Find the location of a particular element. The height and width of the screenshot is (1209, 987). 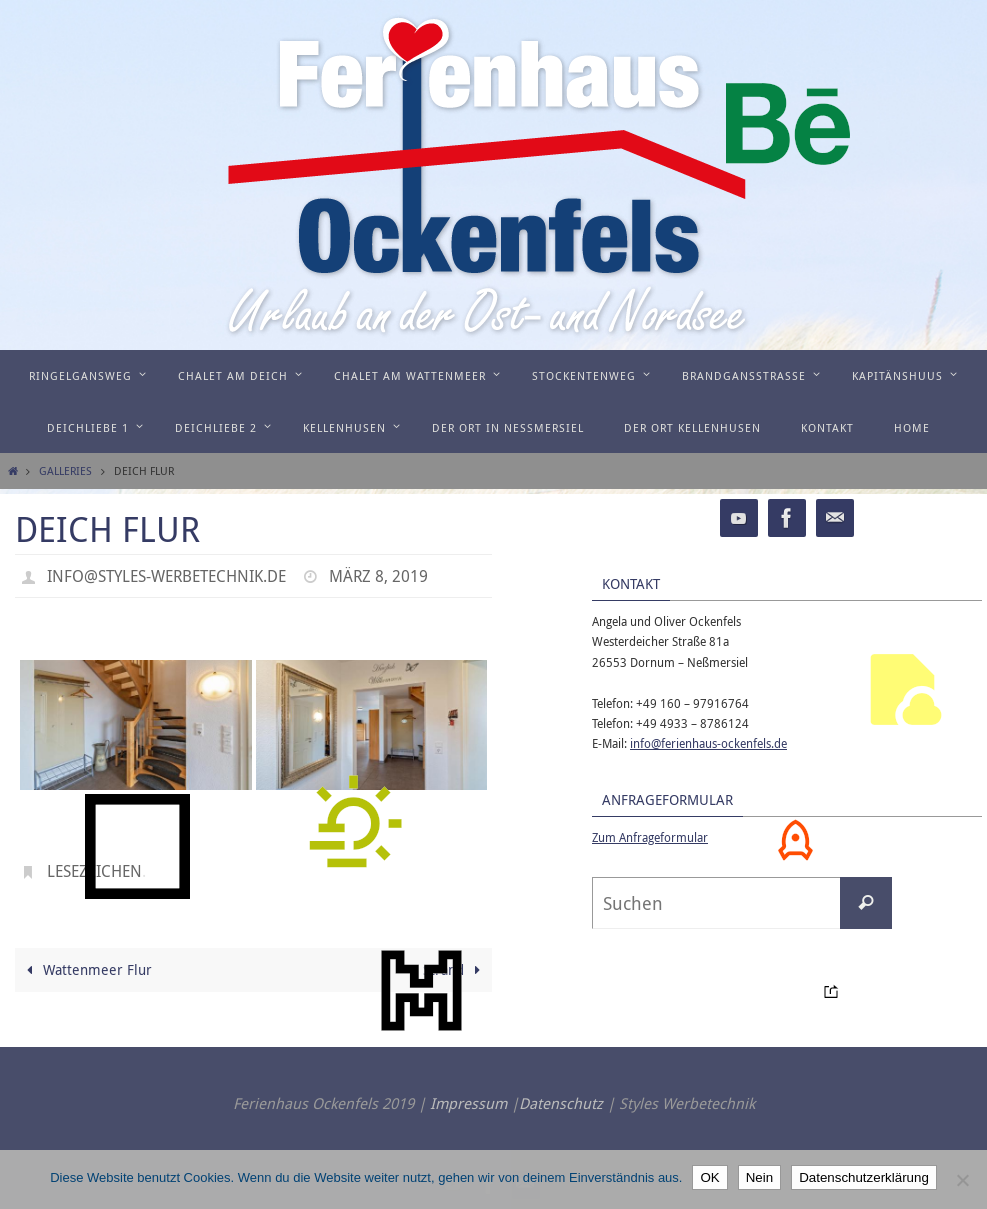

indicates foggy or hazy weather conditions is located at coordinates (353, 823).